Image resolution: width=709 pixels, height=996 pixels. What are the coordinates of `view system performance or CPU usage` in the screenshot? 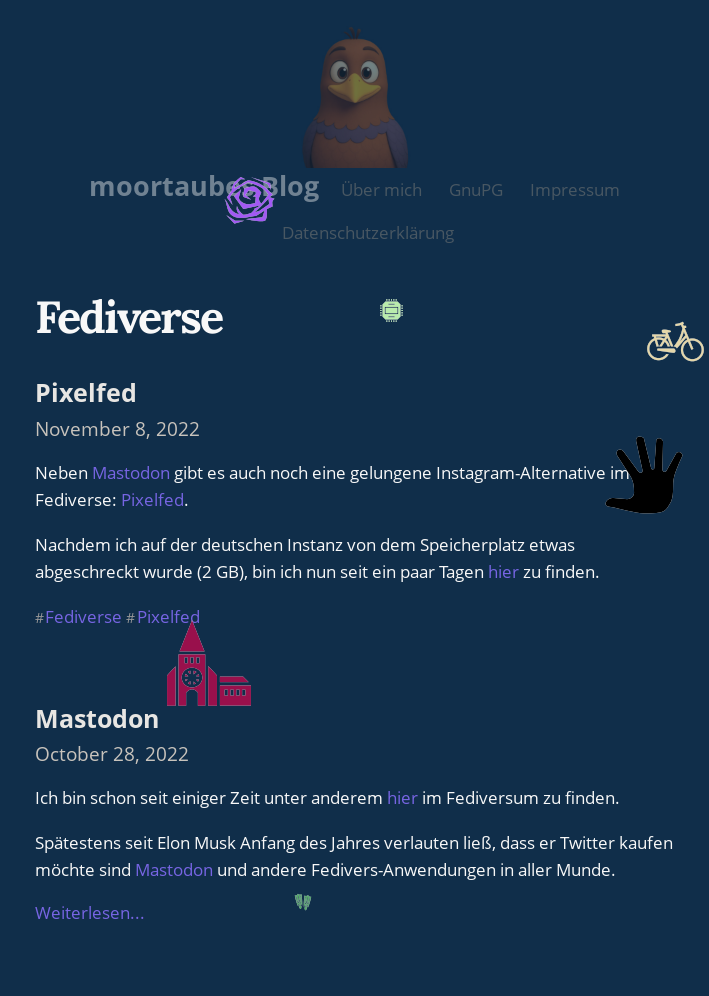 It's located at (391, 310).